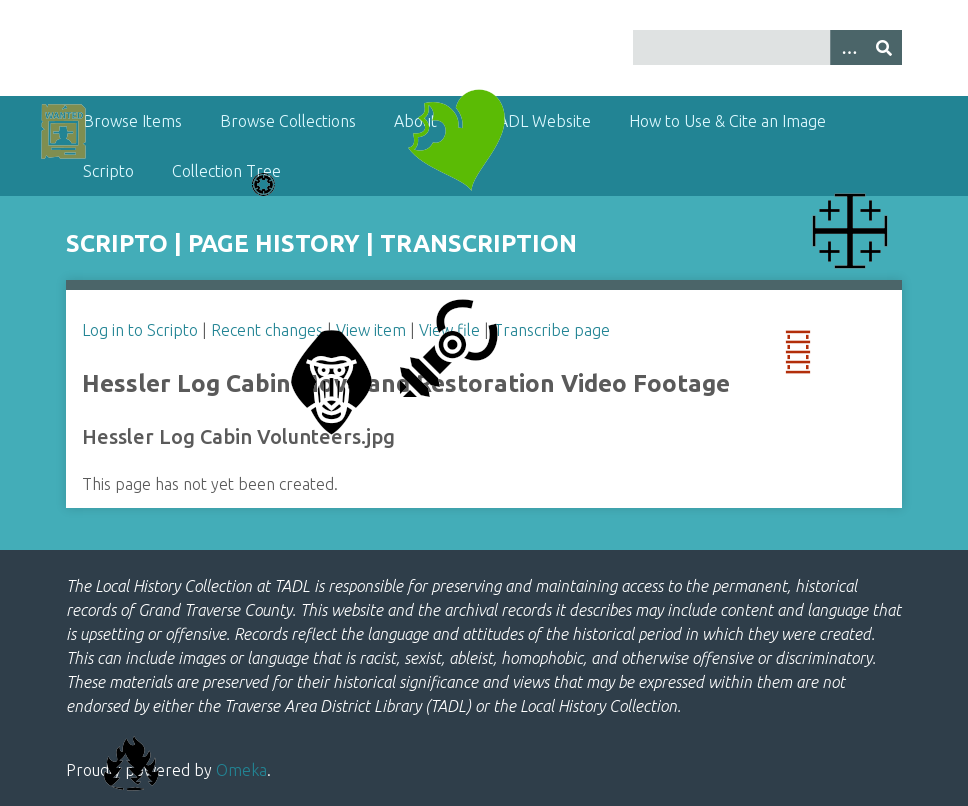  Describe the element at coordinates (263, 184) in the screenshot. I see `access security settings` at that location.